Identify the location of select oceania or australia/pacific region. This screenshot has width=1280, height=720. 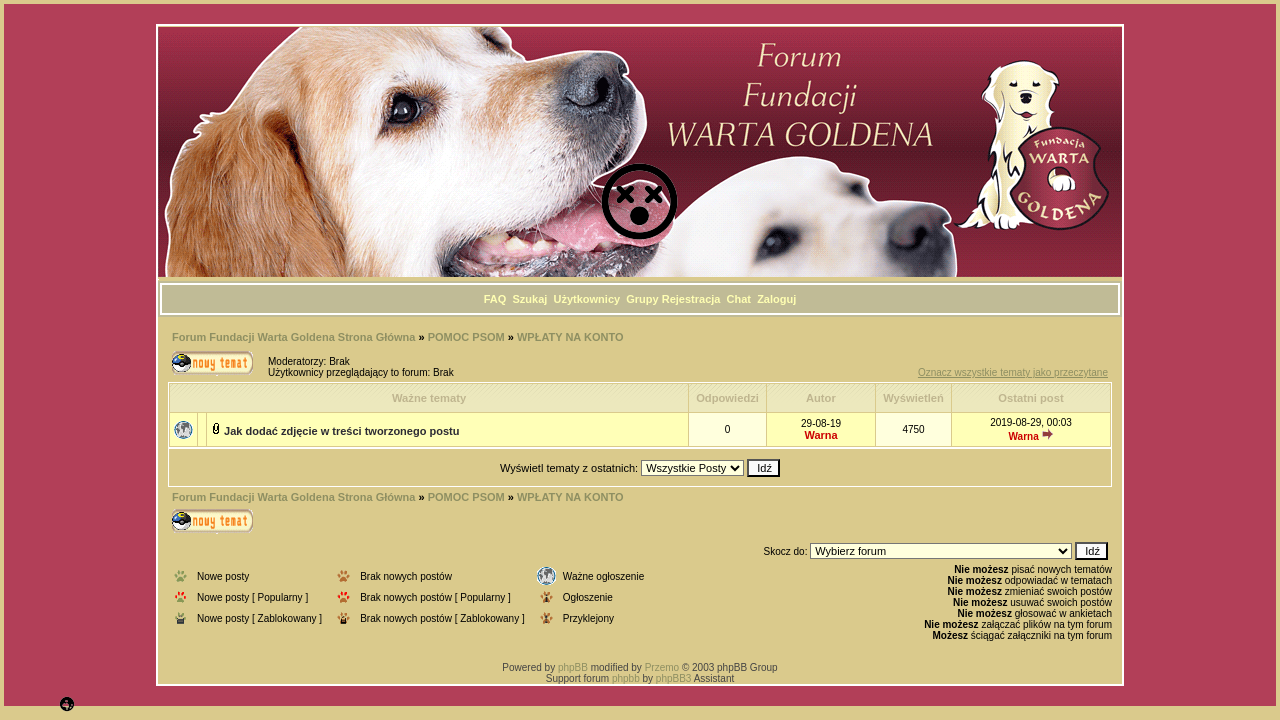
(67, 704).